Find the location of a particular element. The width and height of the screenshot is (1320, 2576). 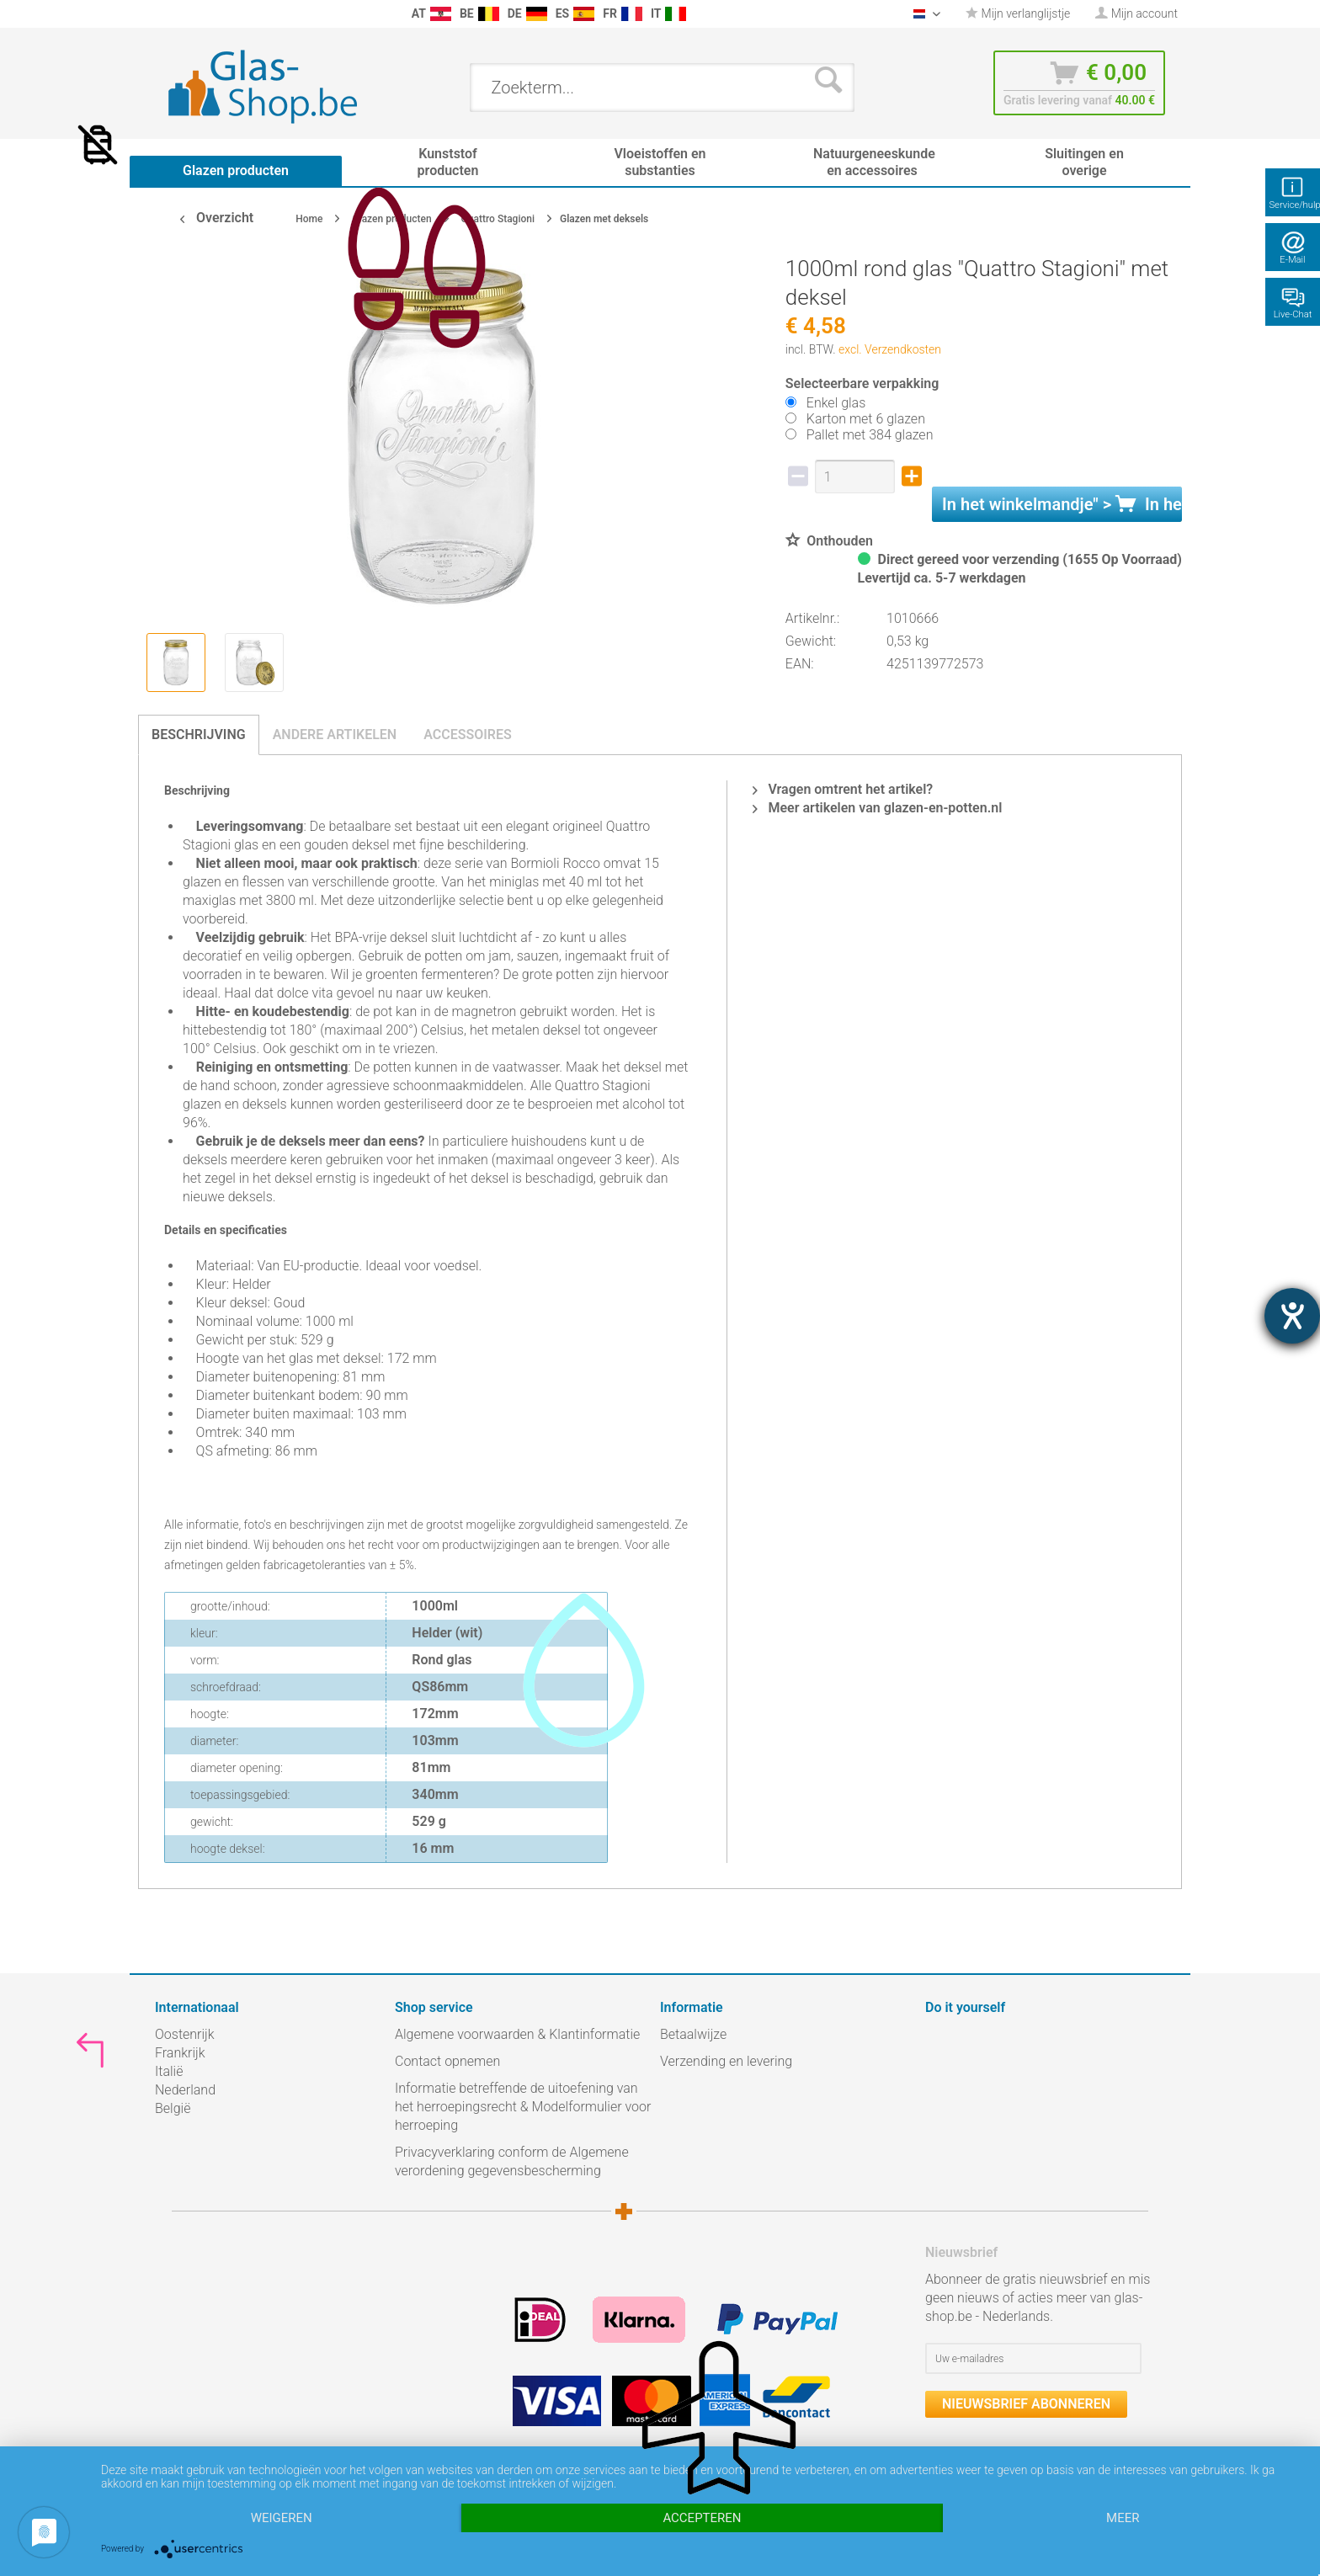

view step count or walking activity is located at coordinates (417, 268).